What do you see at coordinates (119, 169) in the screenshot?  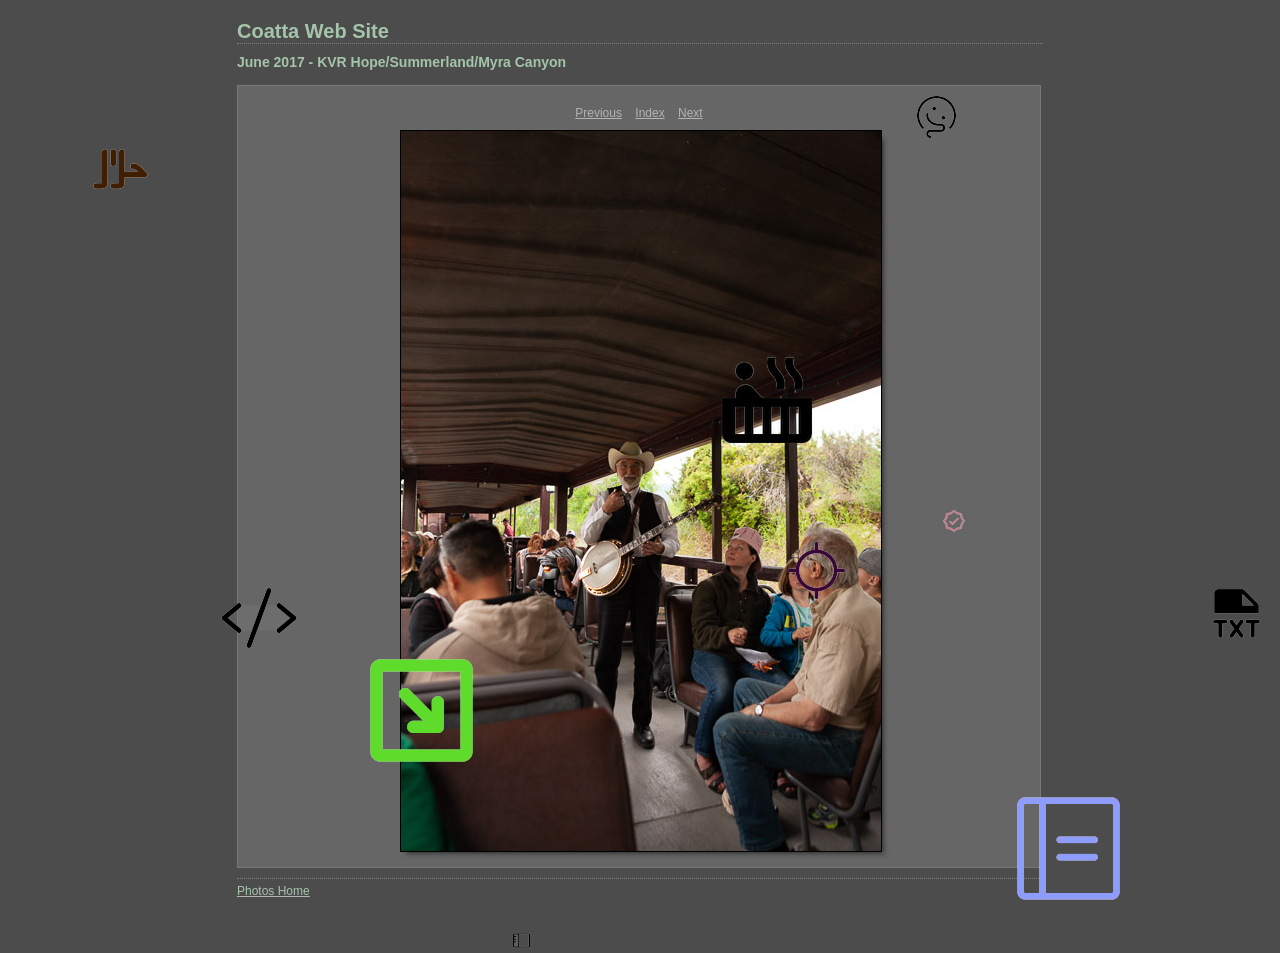 I see `switch to arabic language` at bounding box center [119, 169].